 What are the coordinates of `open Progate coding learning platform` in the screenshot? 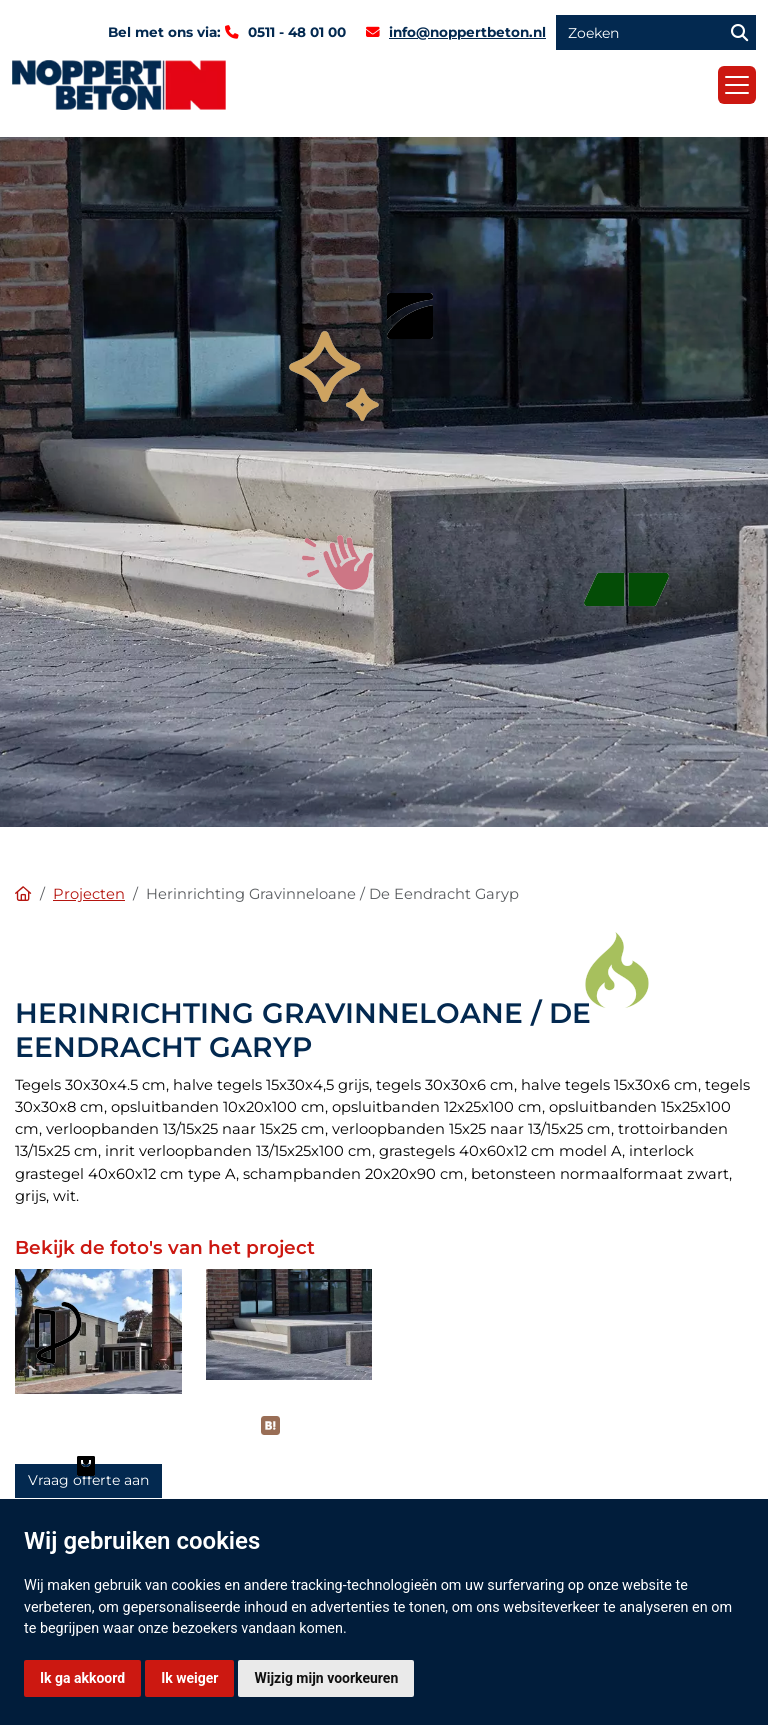 It's located at (58, 1333).